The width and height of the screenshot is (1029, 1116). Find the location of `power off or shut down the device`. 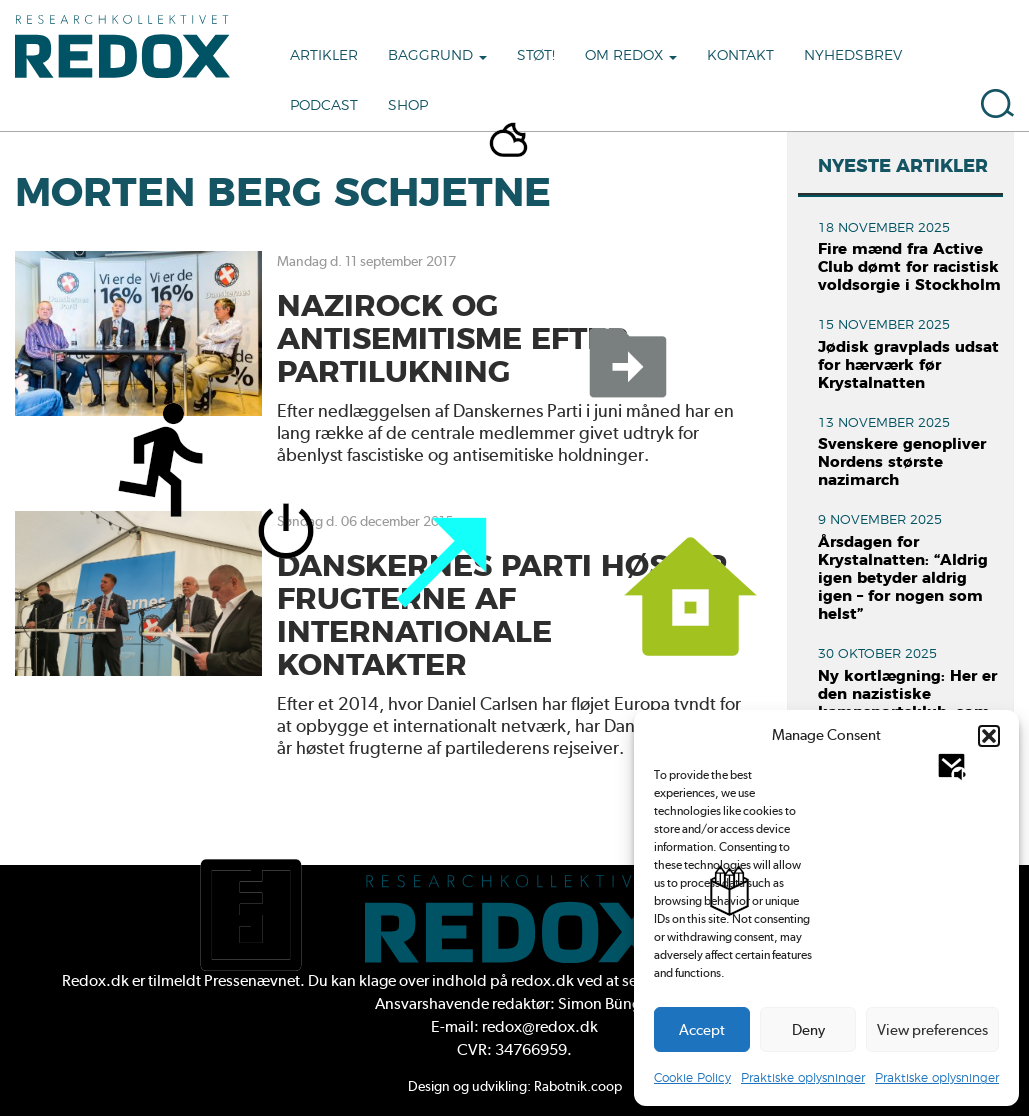

power off or shut down the device is located at coordinates (286, 531).